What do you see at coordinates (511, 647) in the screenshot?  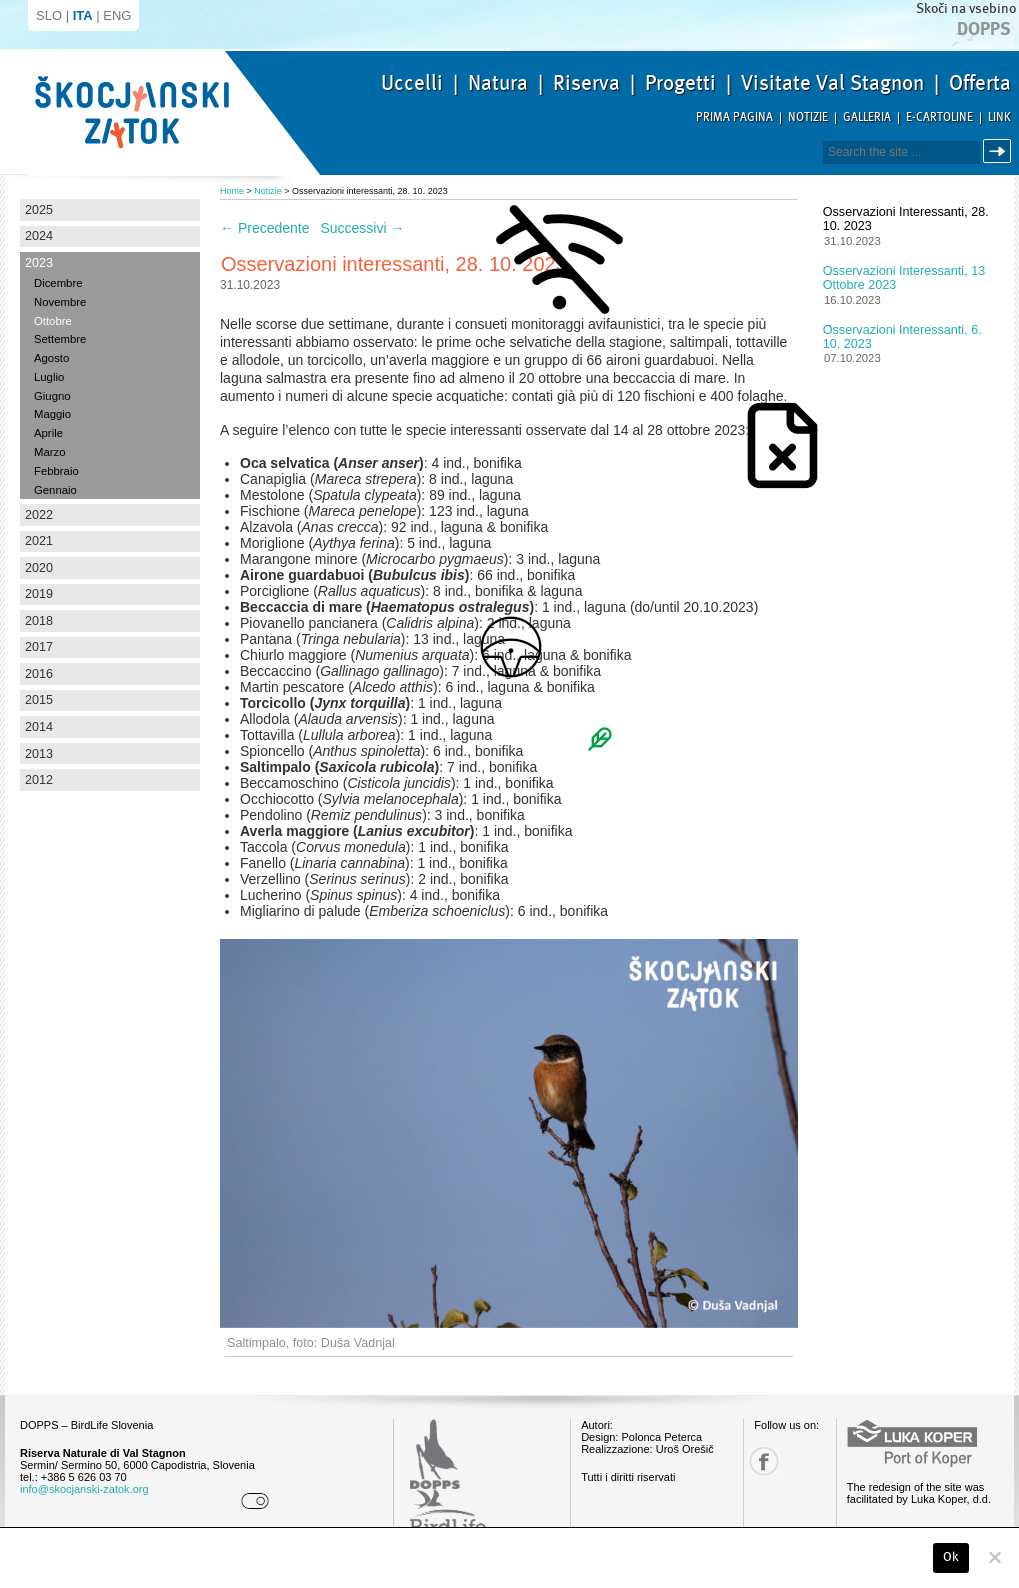 I see `access driving or navigation mode` at bounding box center [511, 647].